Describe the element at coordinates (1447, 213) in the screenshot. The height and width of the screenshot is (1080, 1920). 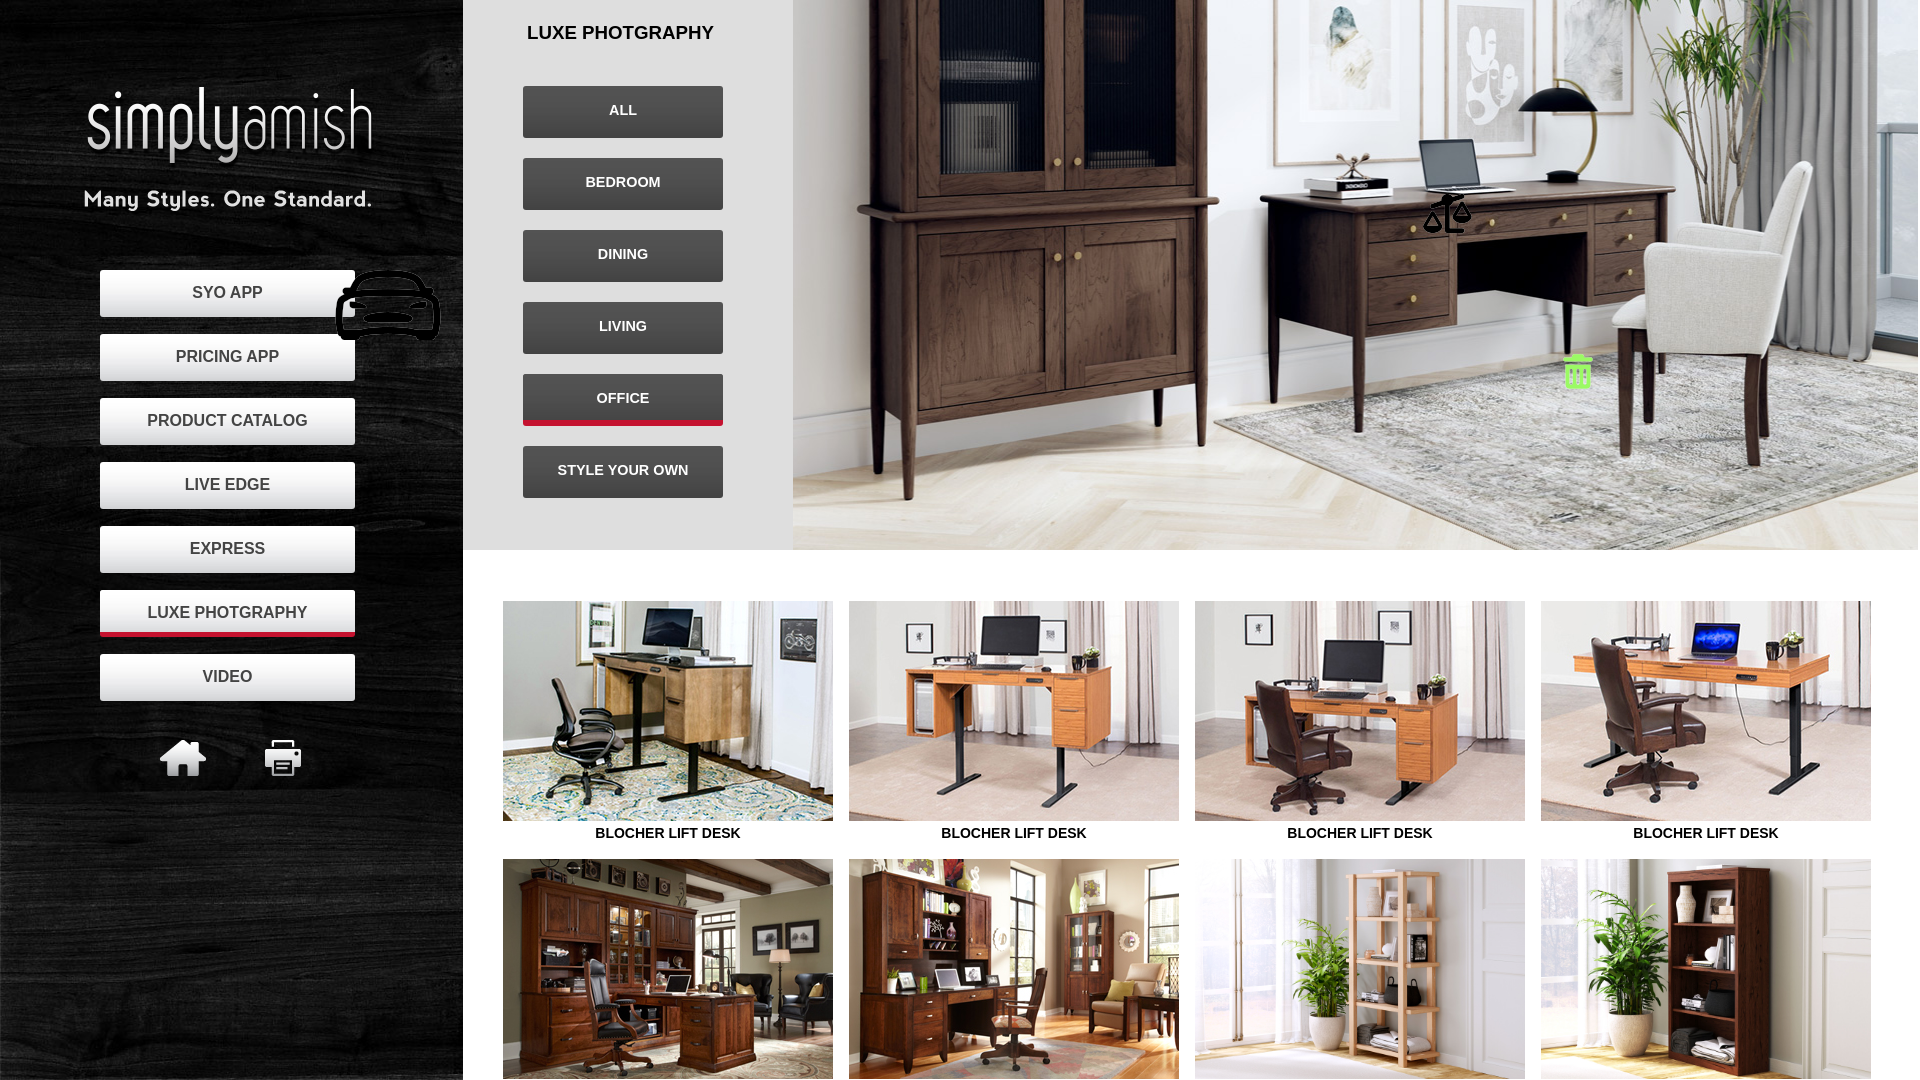
I see `indicates an imbalanced or unequal comparison` at that location.